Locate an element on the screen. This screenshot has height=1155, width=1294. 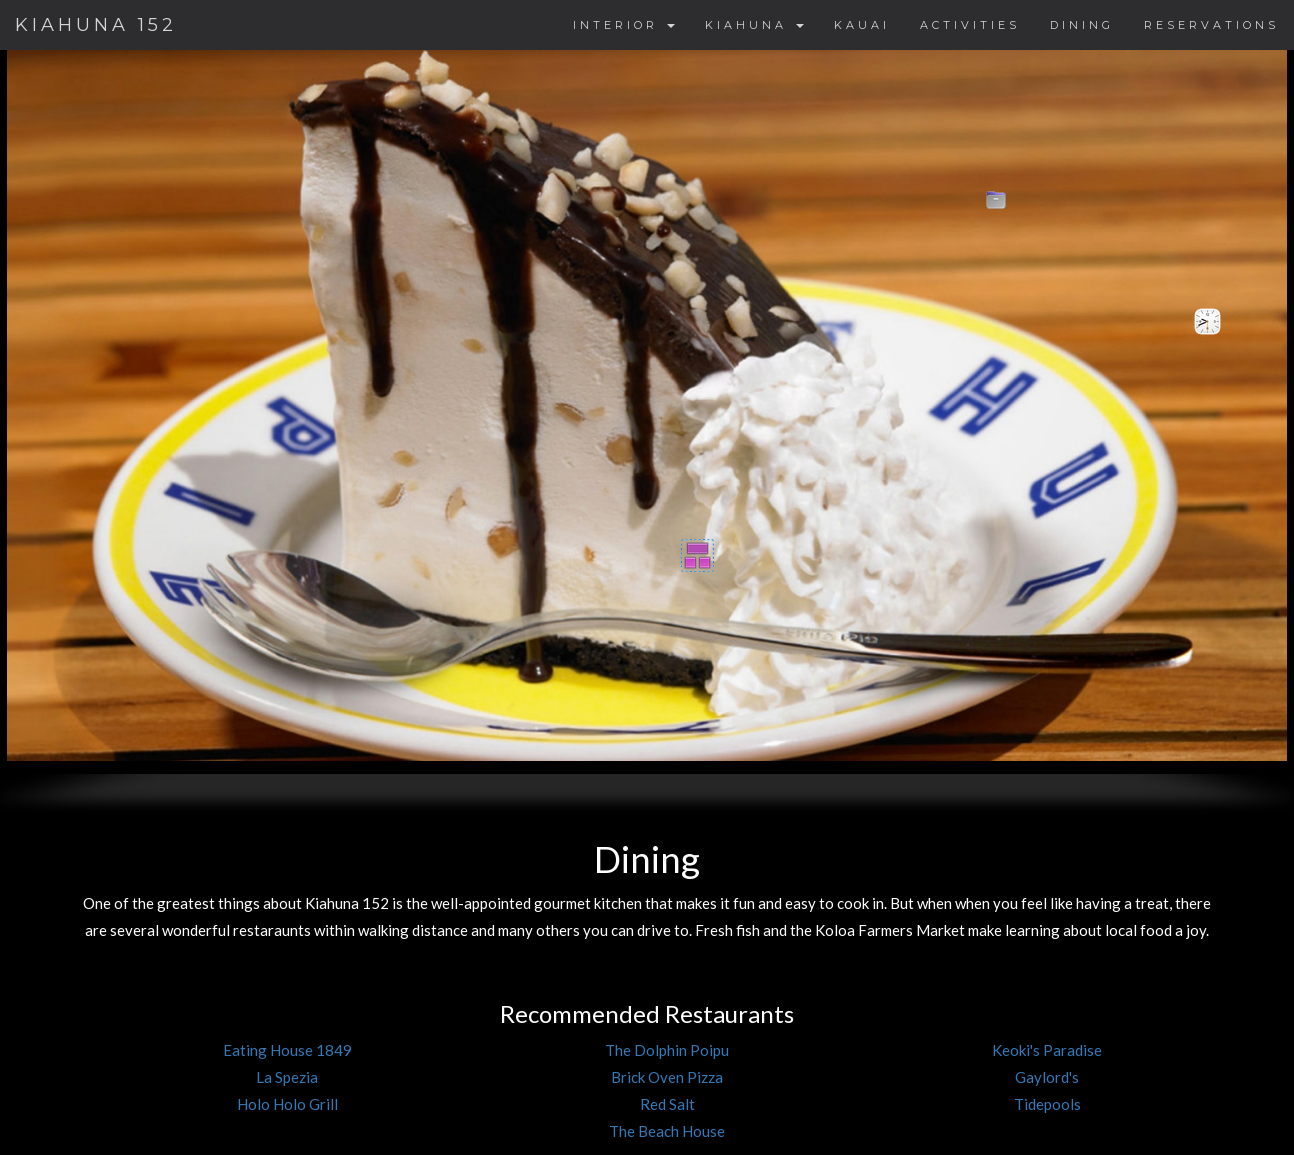
open the file manager application is located at coordinates (996, 200).